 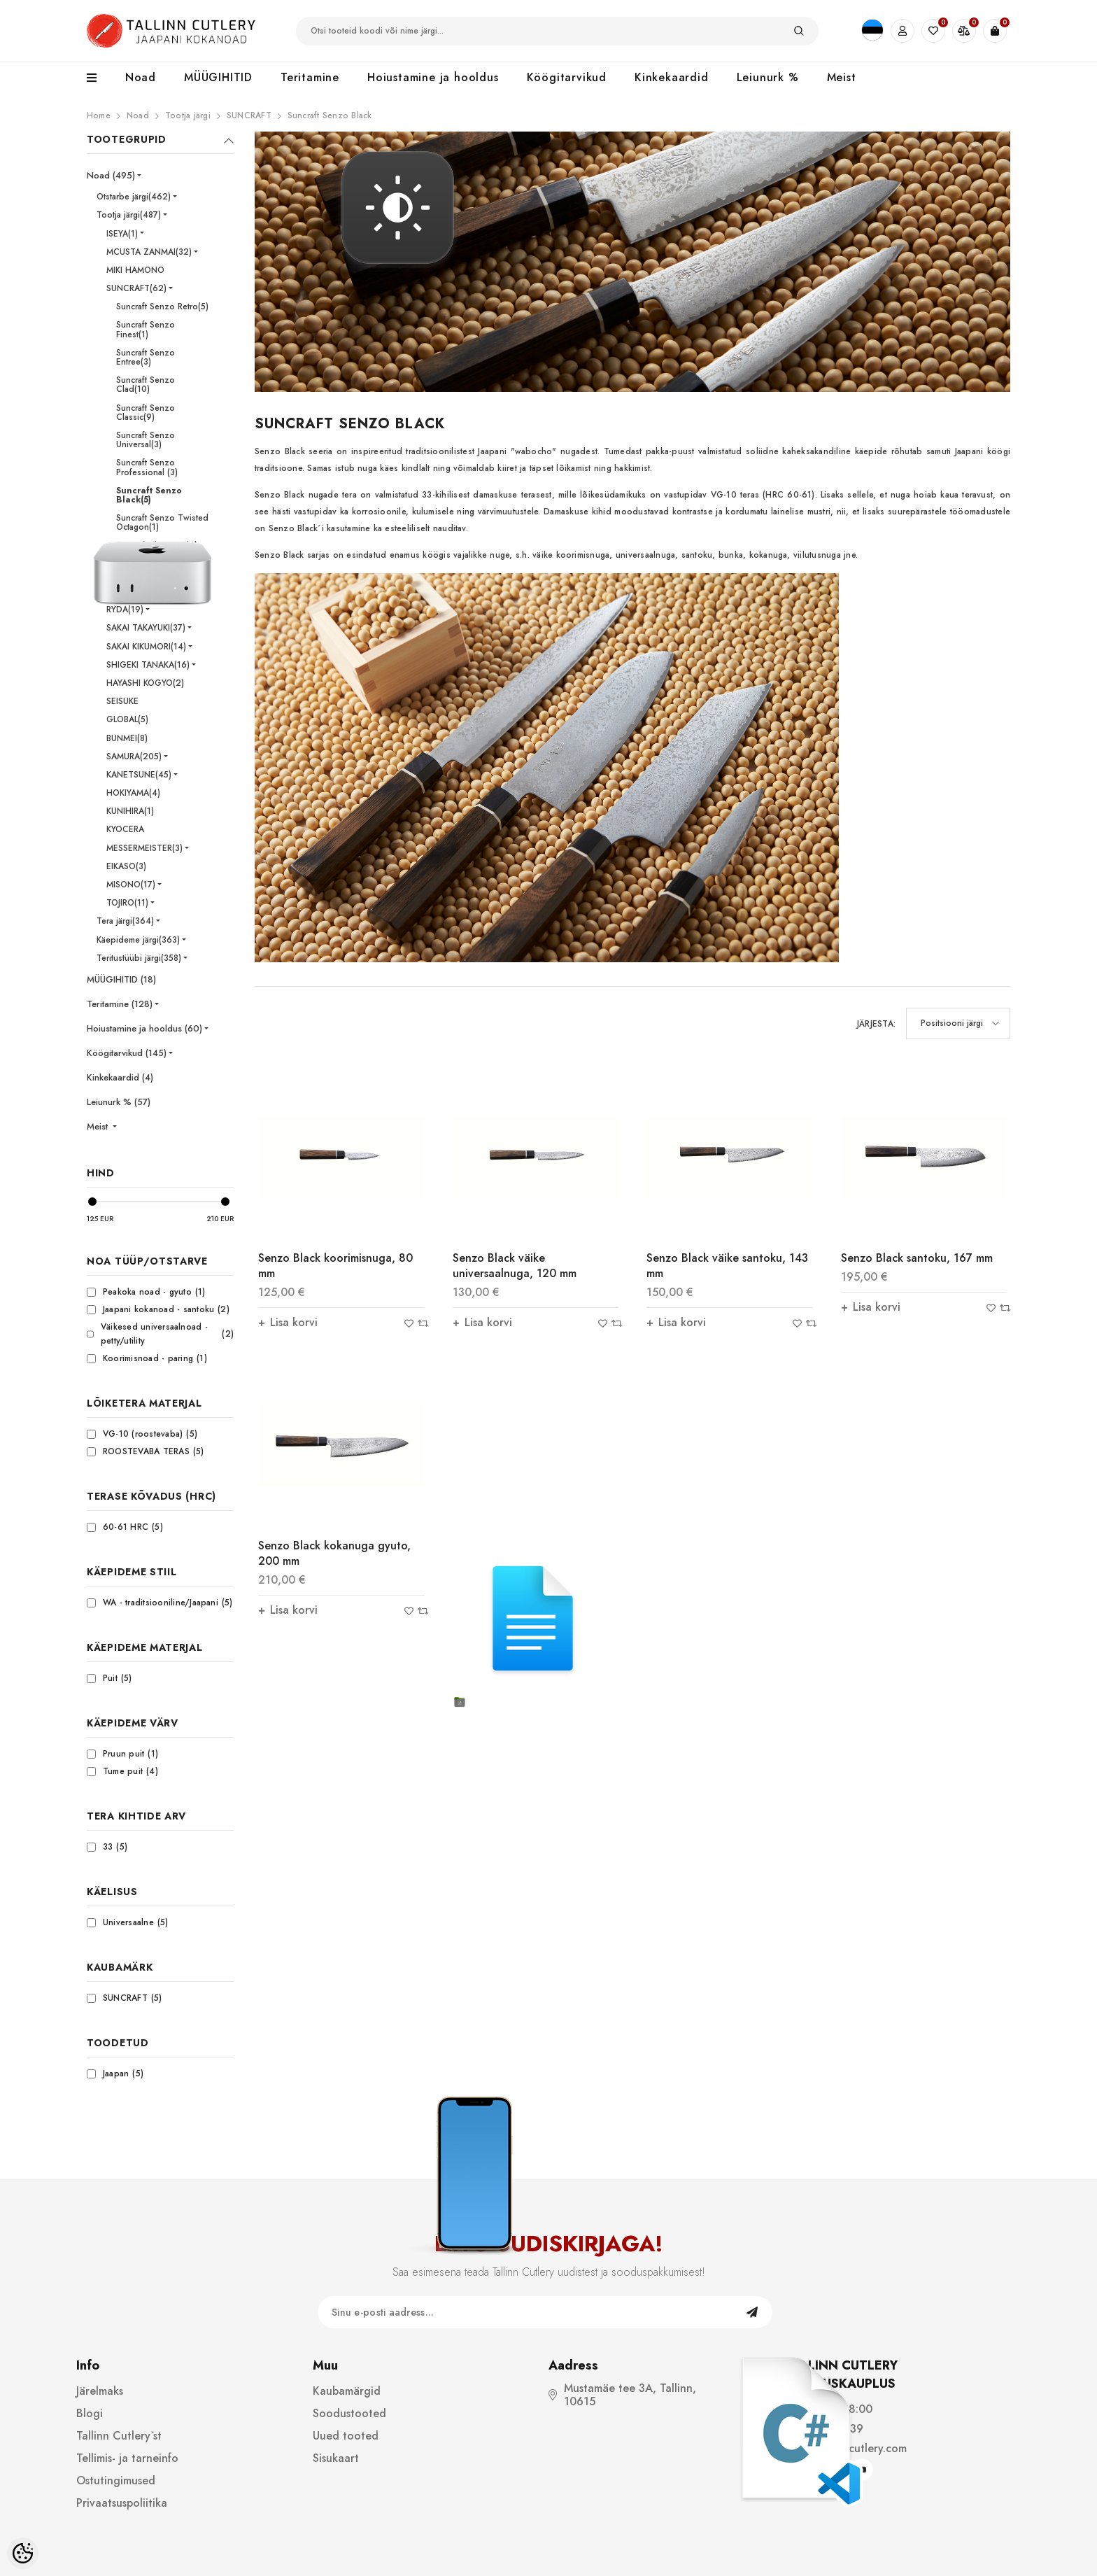 What do you see at coordinates (532, 1620) in the screenshot?
I see `open a text document or word processing file` at bounding box center [532, 1620].